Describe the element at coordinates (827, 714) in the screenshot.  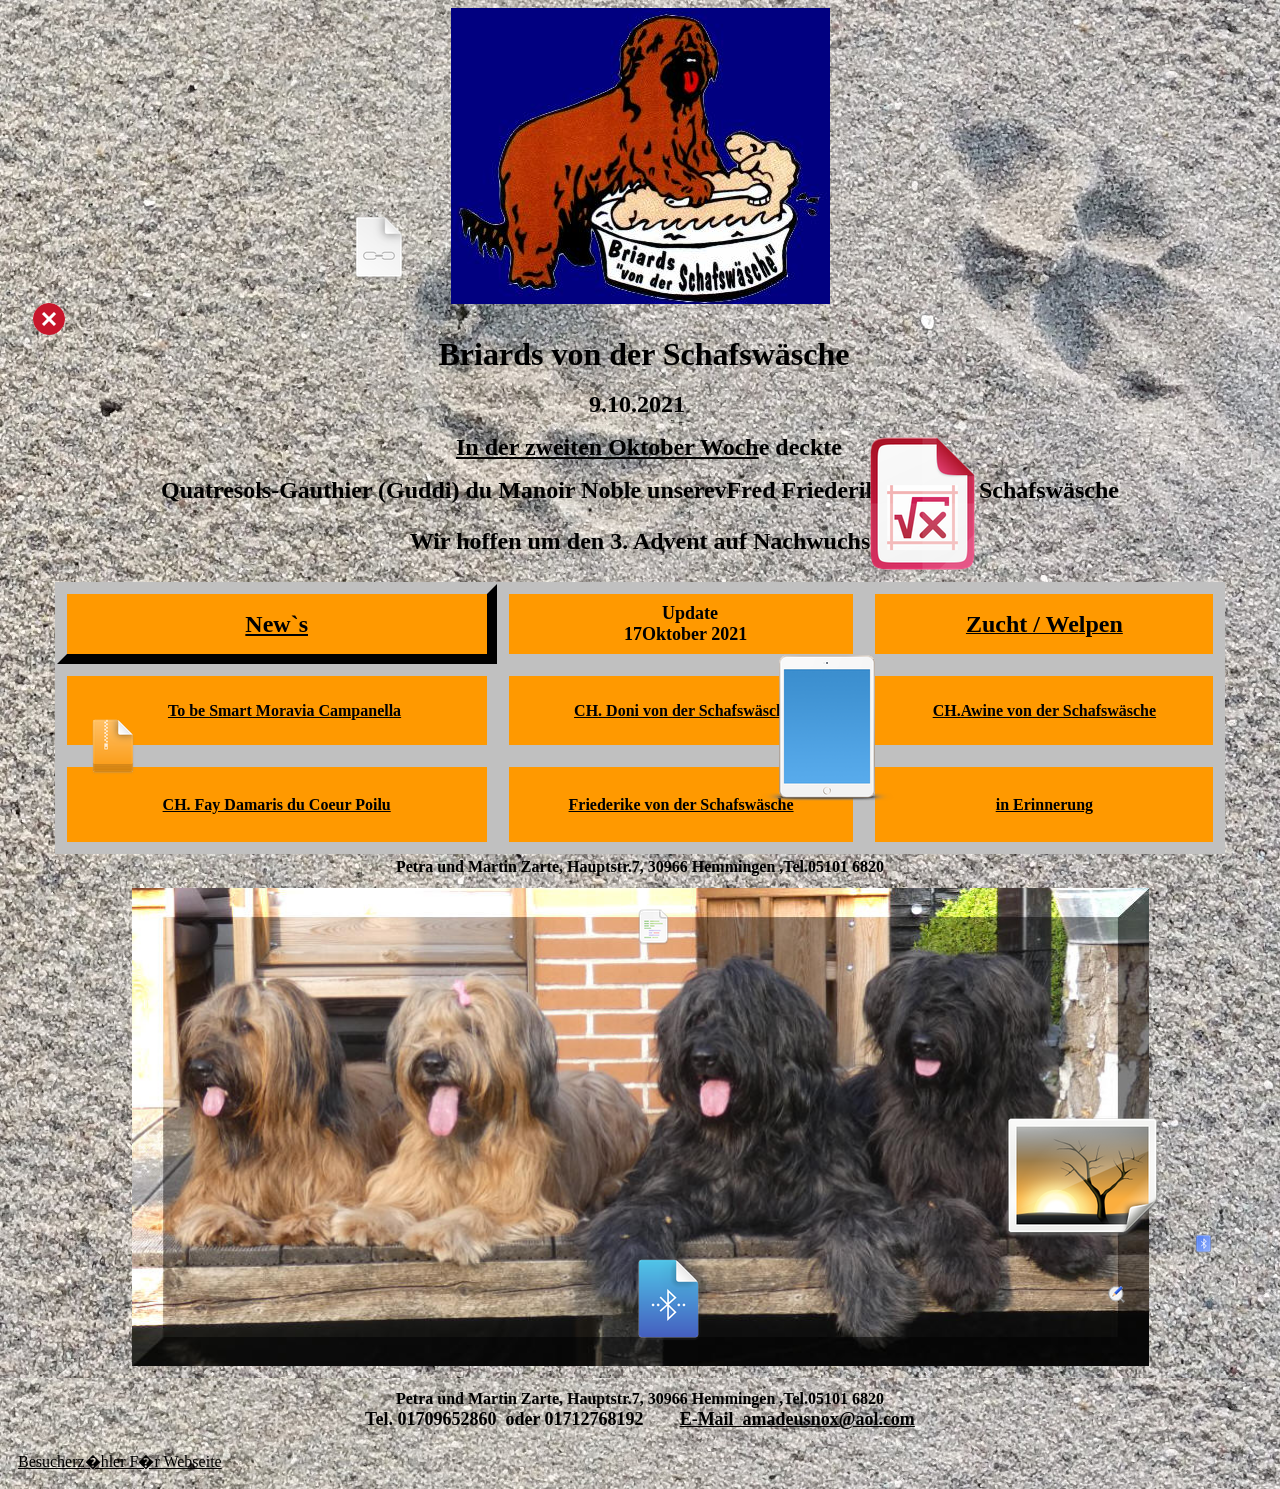
I see `iPad mini 3 device connected via wifi` at that location.